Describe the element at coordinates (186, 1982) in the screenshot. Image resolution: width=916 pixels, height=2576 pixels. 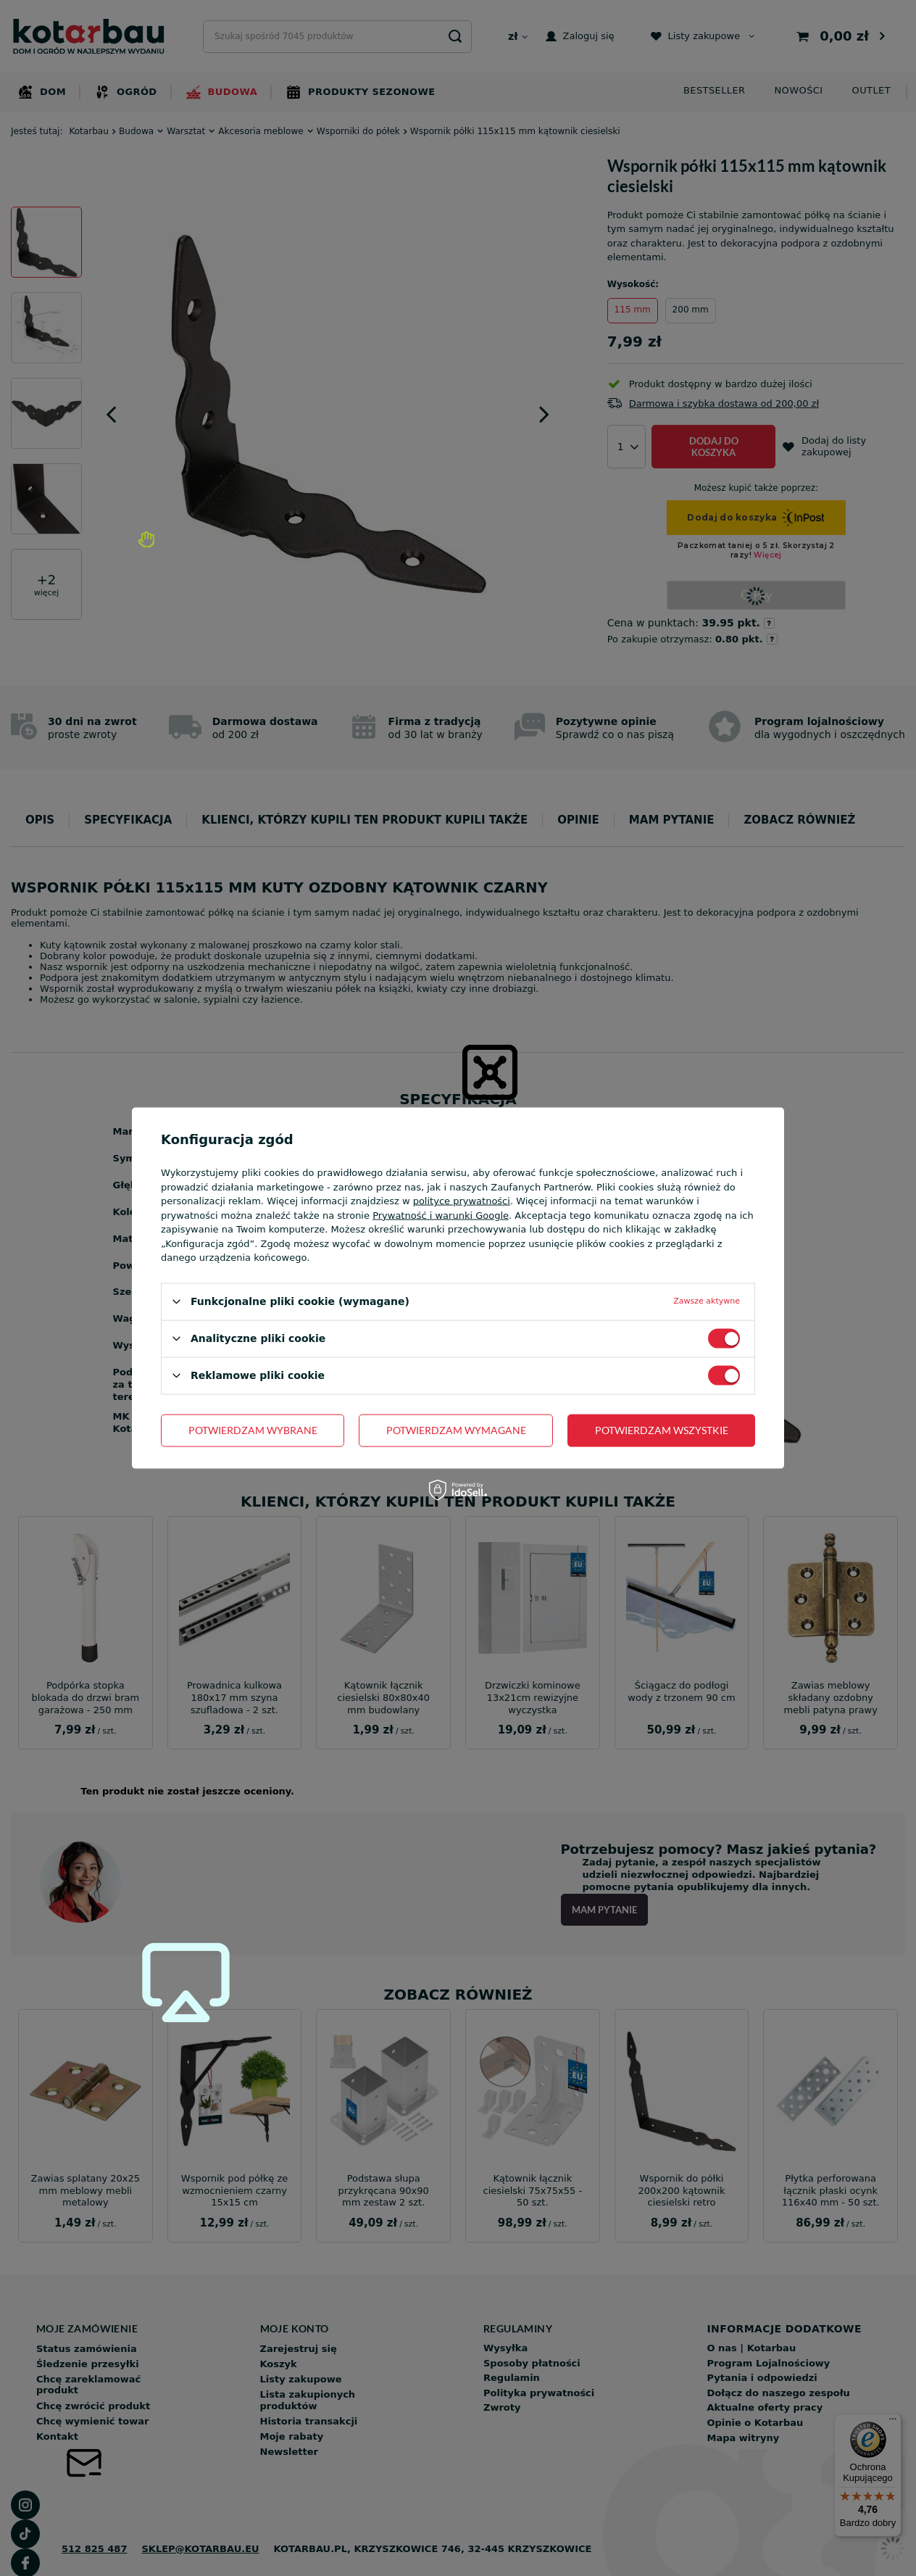
I see `stream content to an external display` at that location.